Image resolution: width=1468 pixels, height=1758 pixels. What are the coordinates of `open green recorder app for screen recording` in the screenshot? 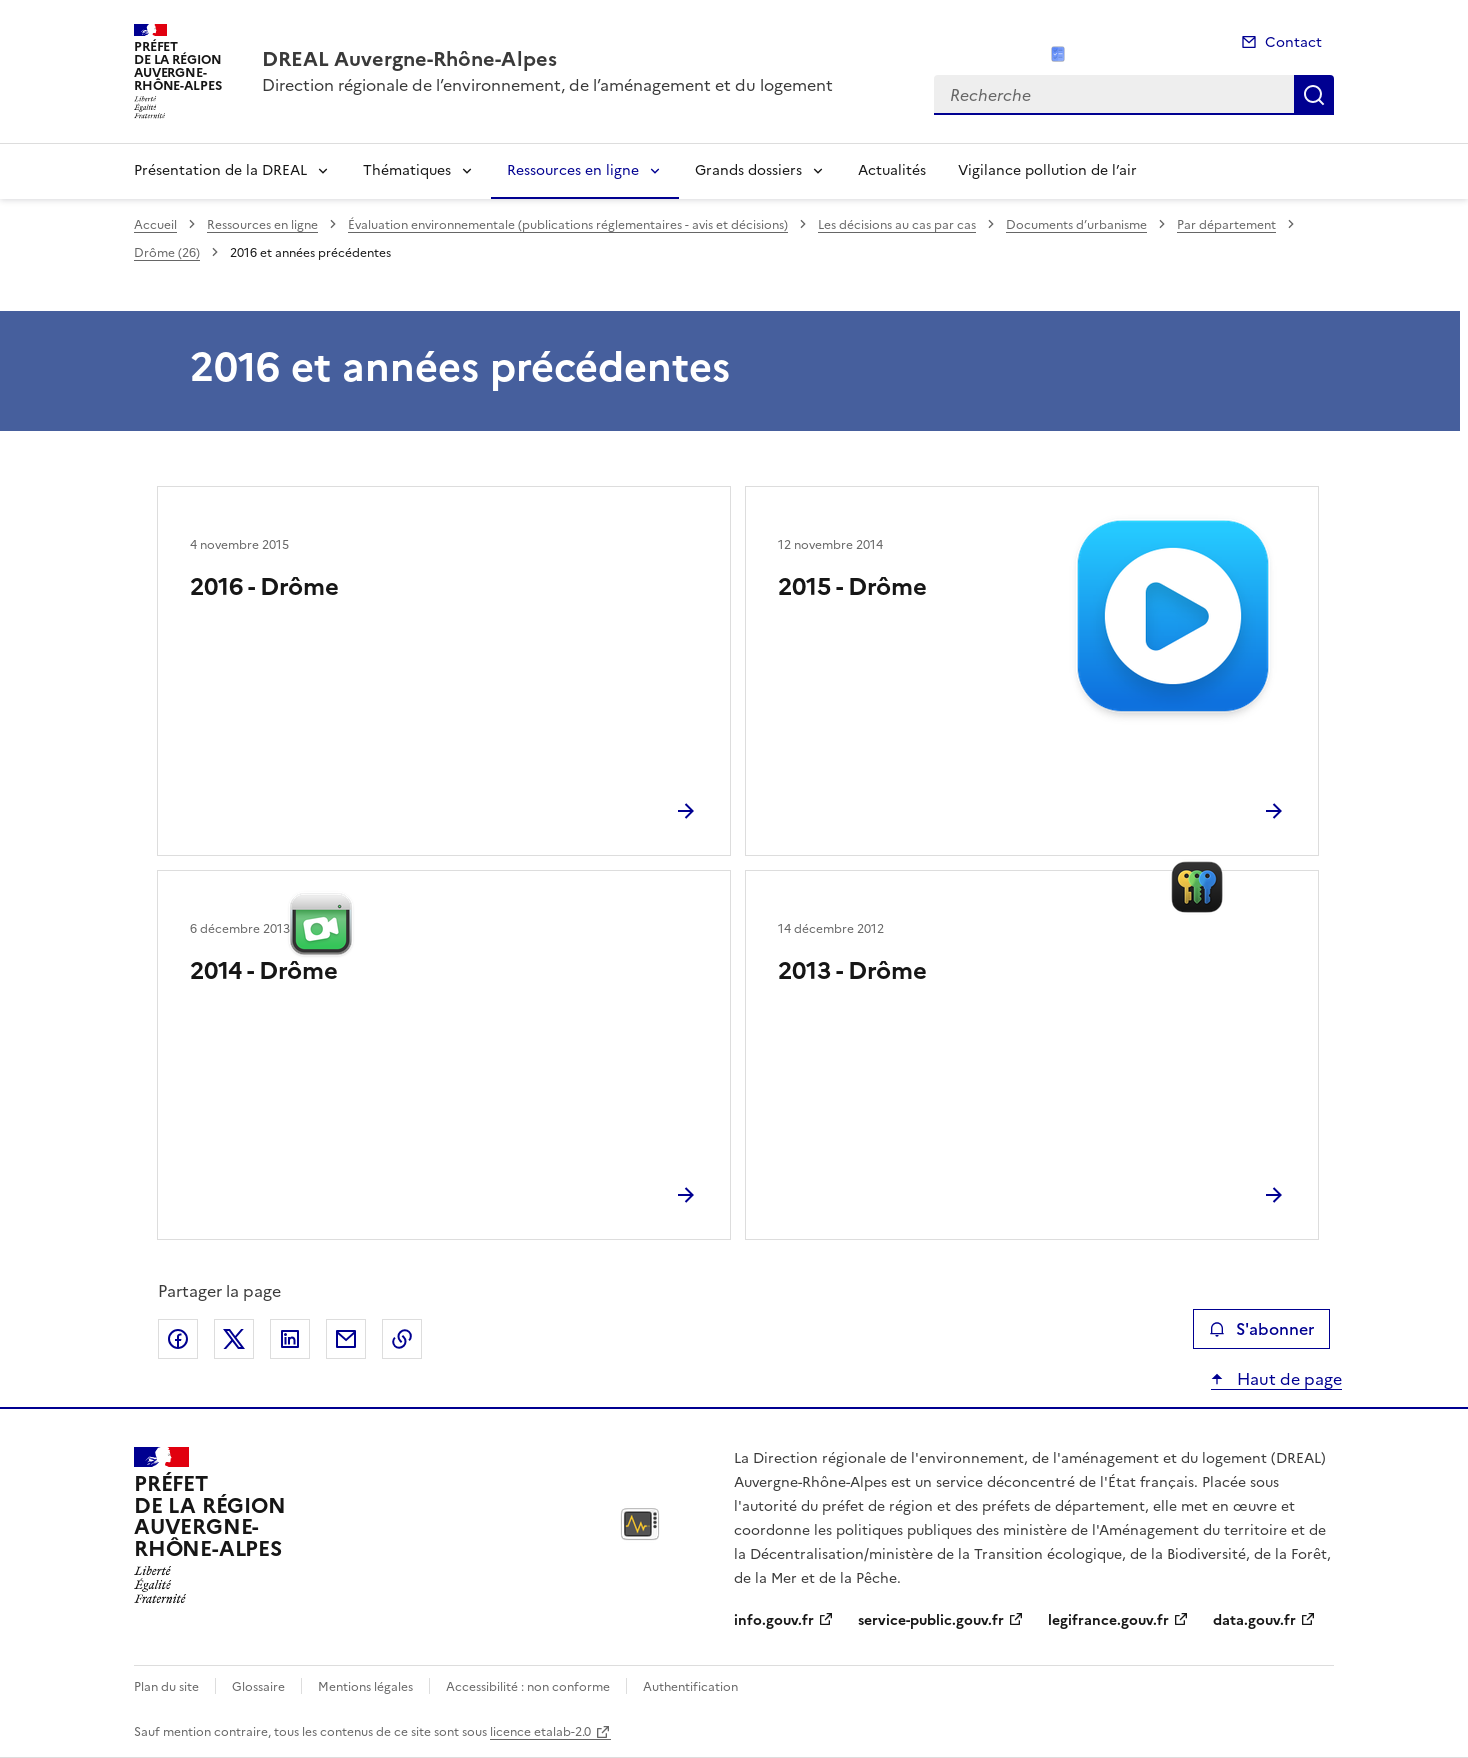 It's located at (321, 924).